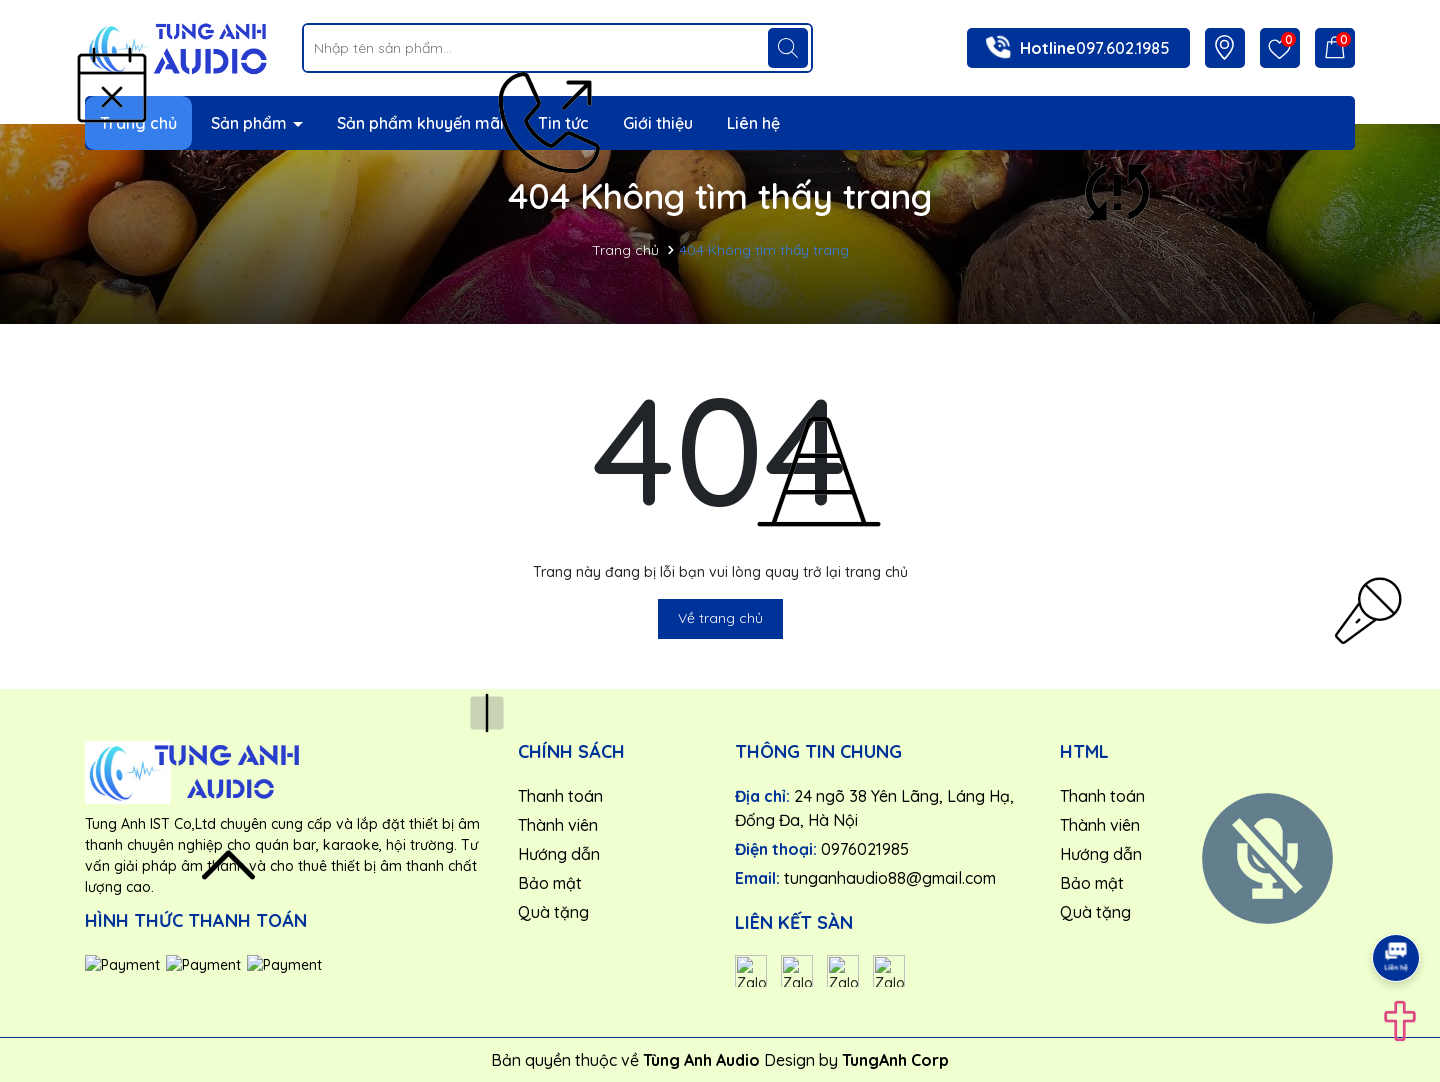 The height and width of the screenshot is (1082, 1440). I want to click on indicates a sync error or failure, so click(1117, 192).